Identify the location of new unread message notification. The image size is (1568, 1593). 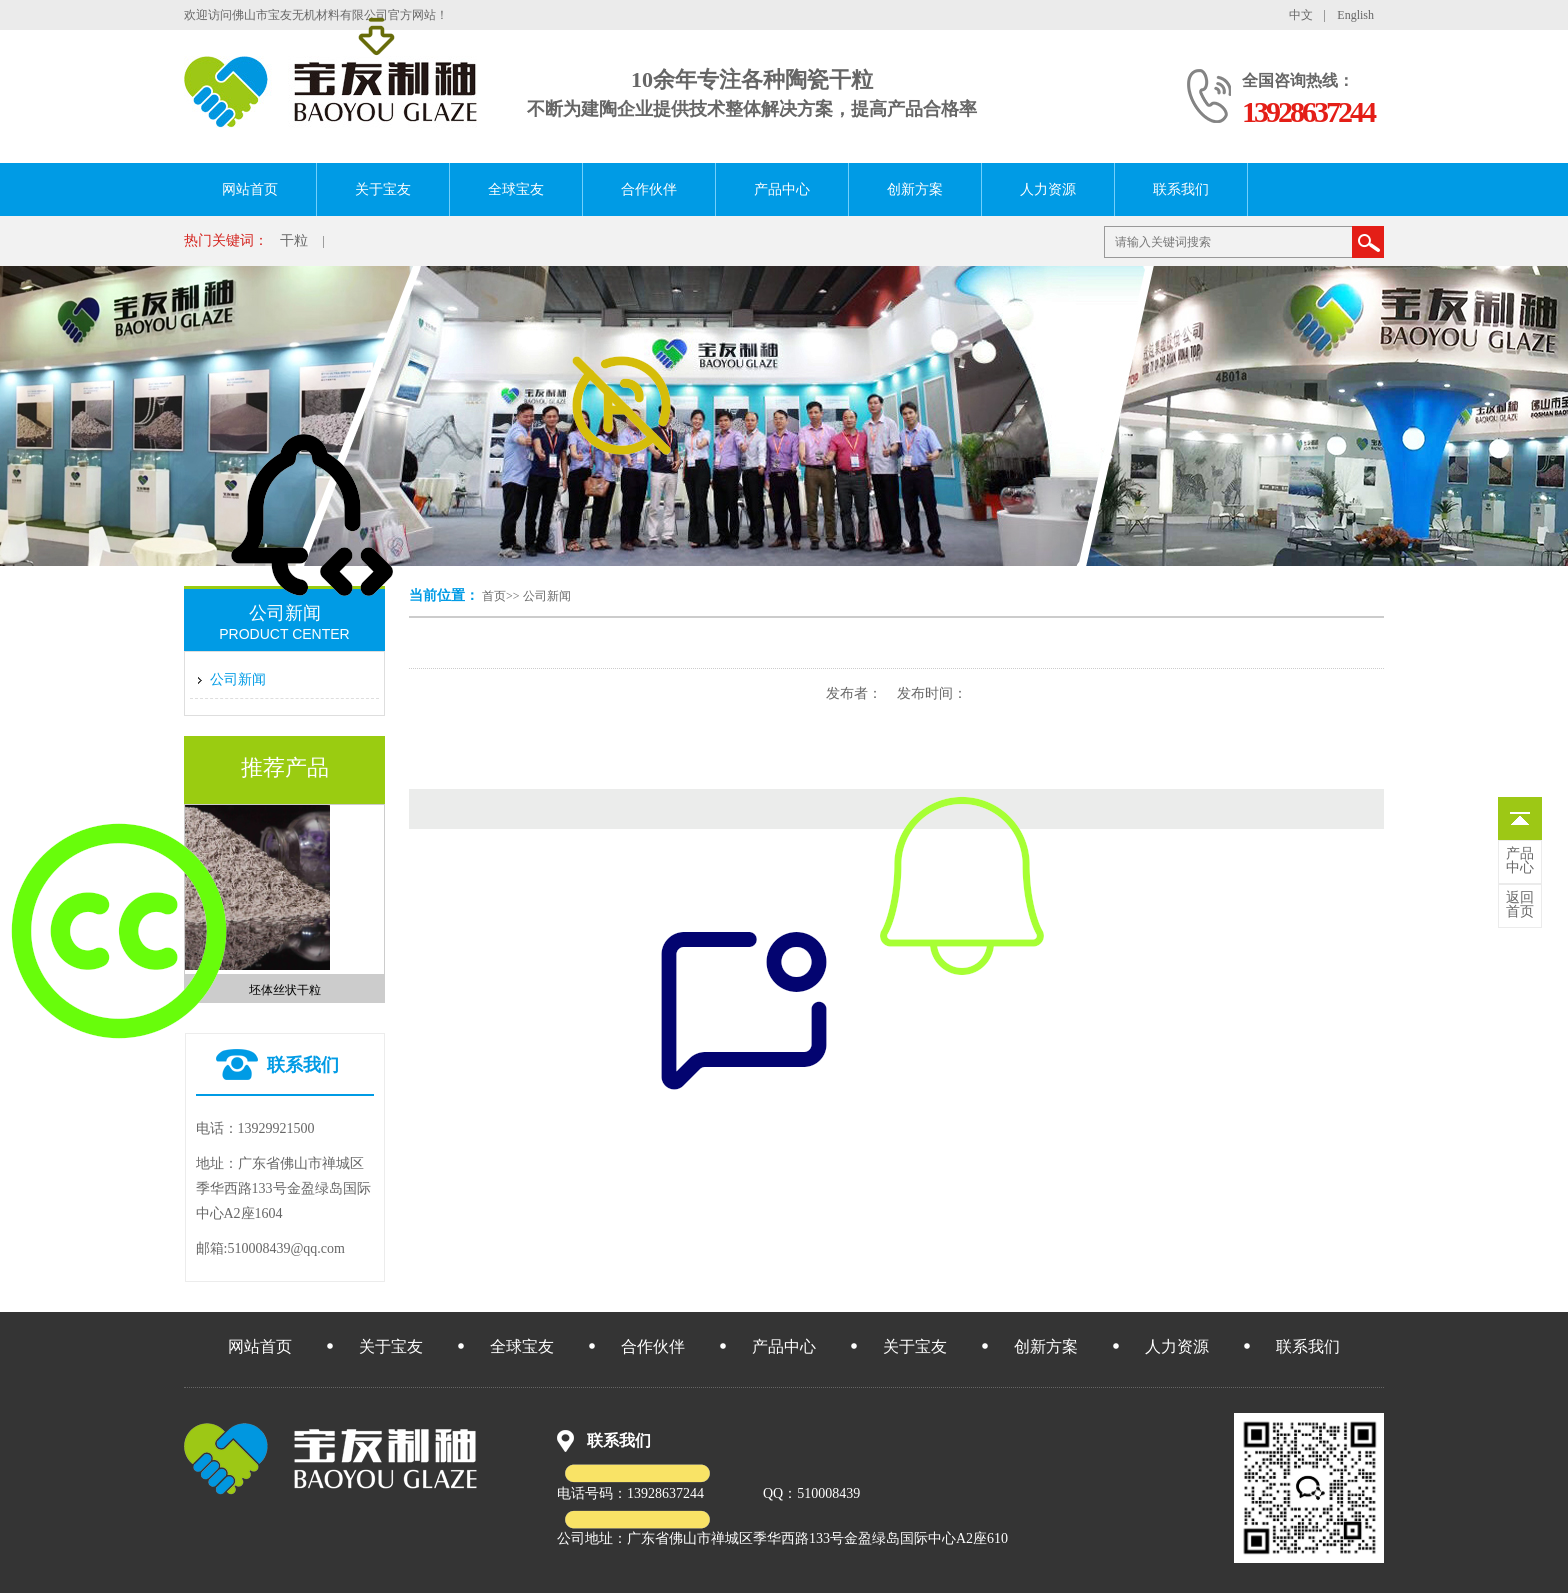
(744, 1007).